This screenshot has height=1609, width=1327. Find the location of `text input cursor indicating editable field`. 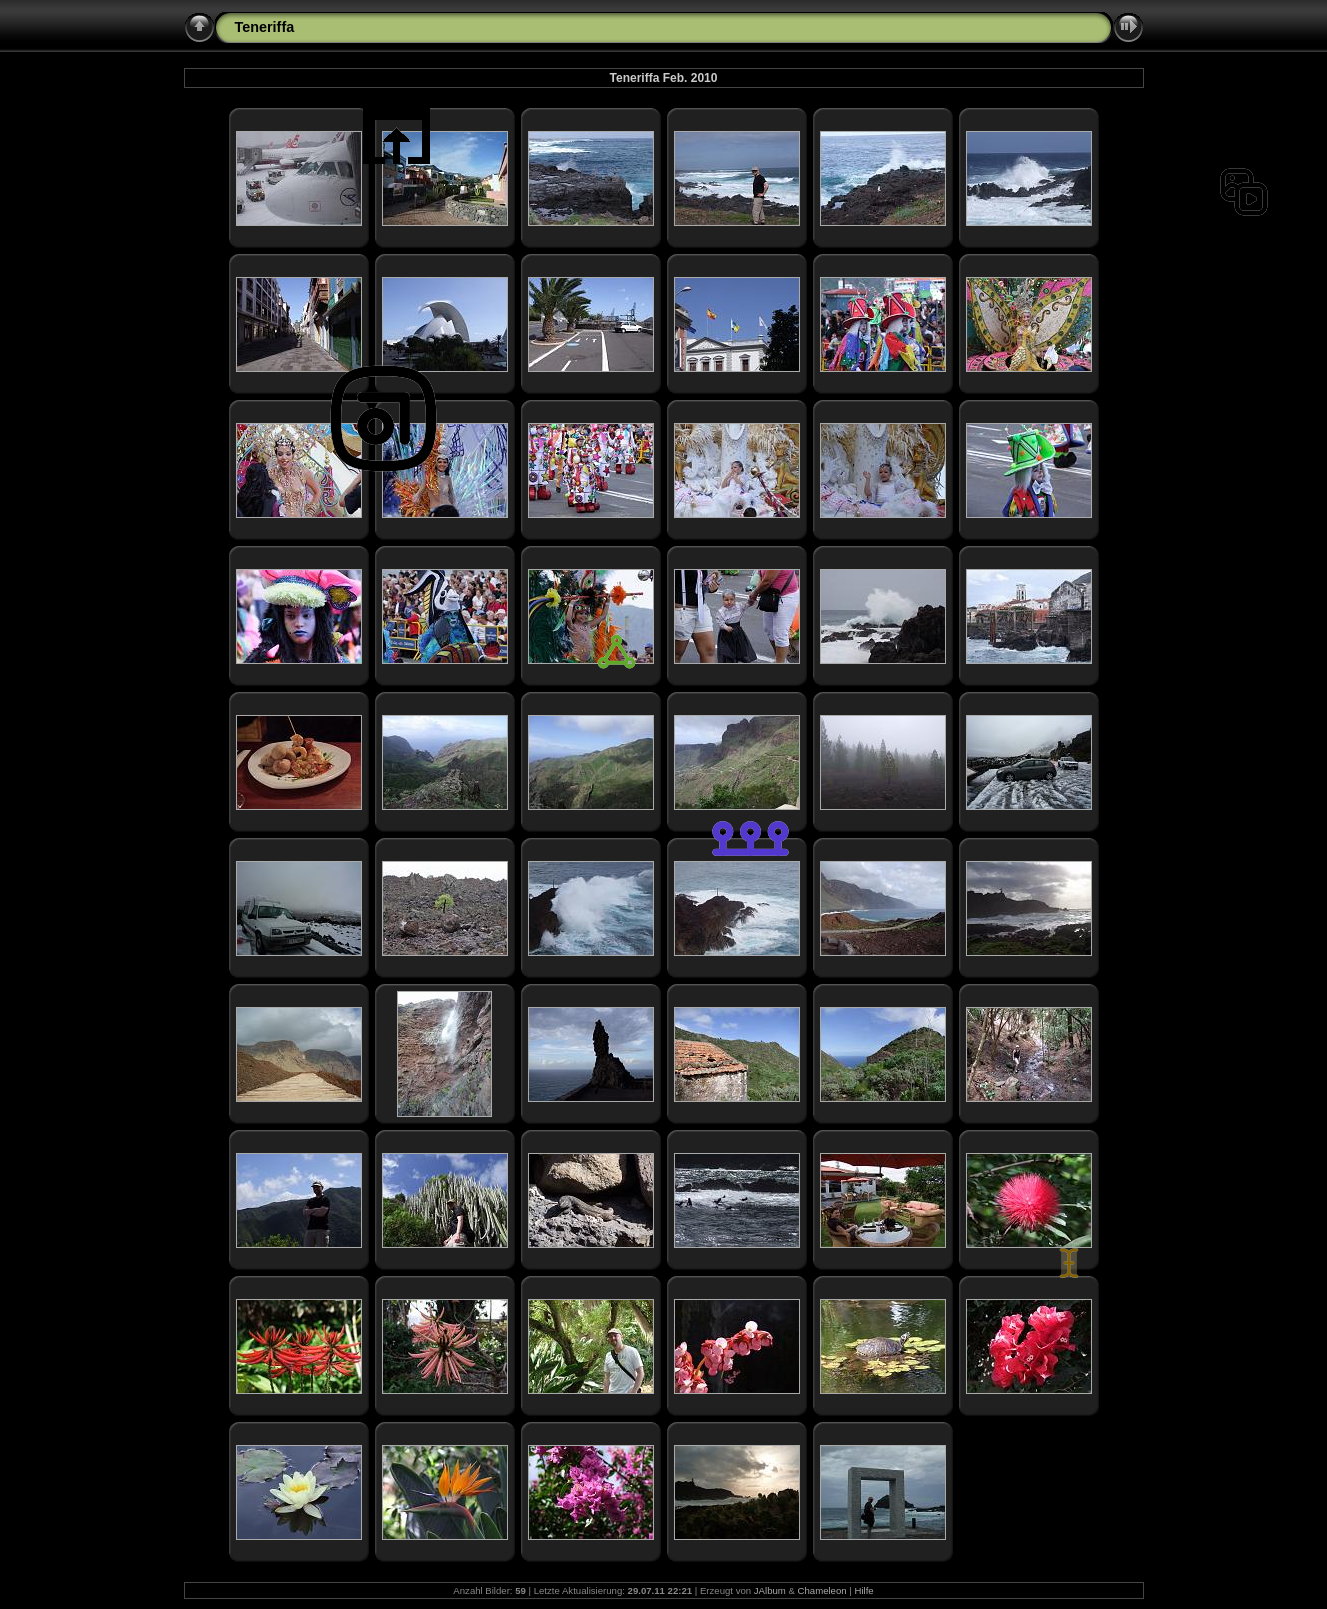

text input cursor indicating editable field is located at coordinates (1069, 1263).